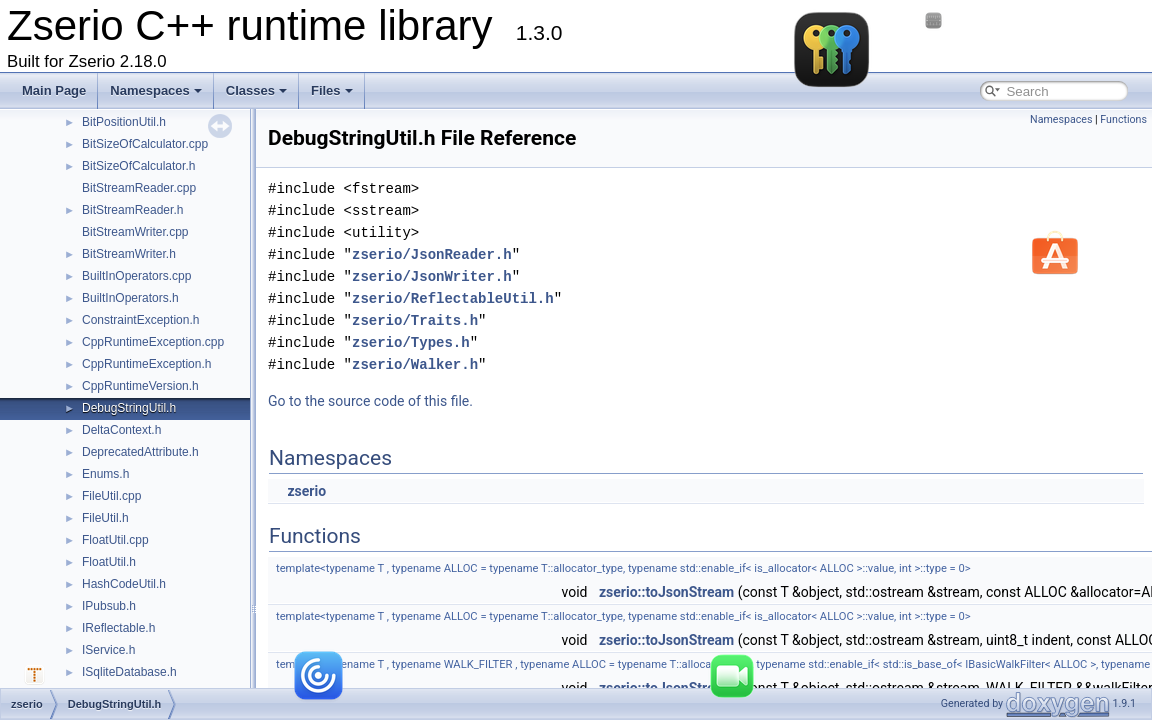 This screenshot has width=1152, height=720. Describe the element at coordinates (732, 676) in the screenshot. I see `open FaceTime to start a video call` at that location.